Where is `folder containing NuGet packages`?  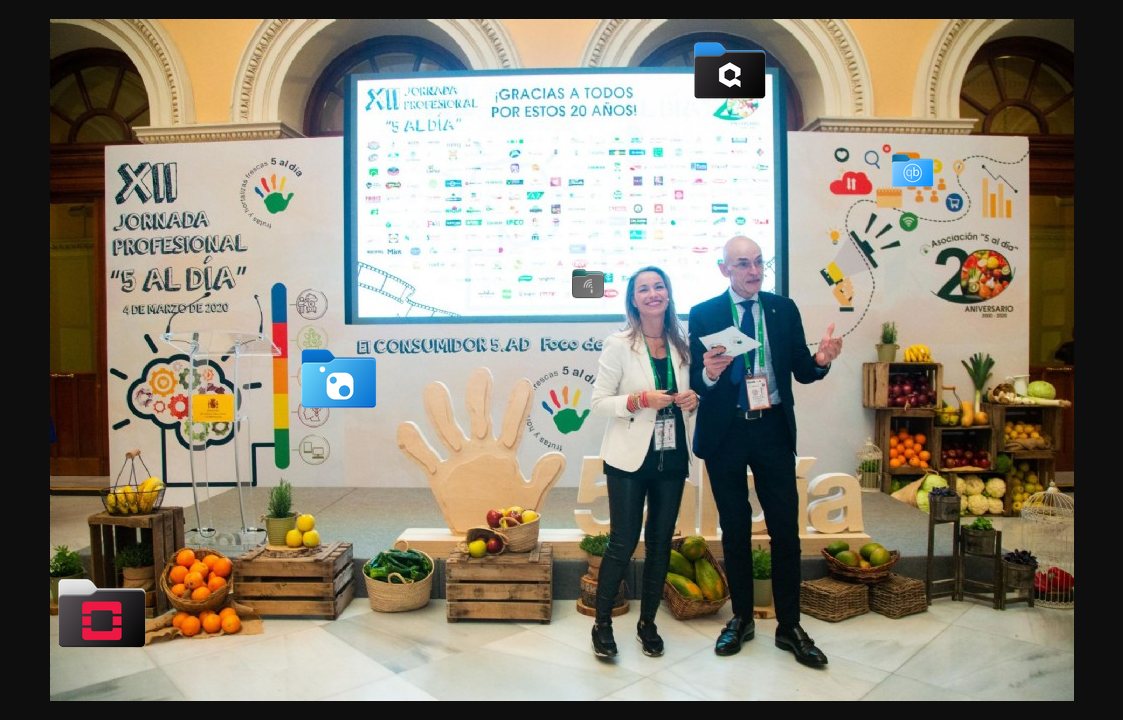 folder containing NuGet packages is located at coordinates (338, 380).